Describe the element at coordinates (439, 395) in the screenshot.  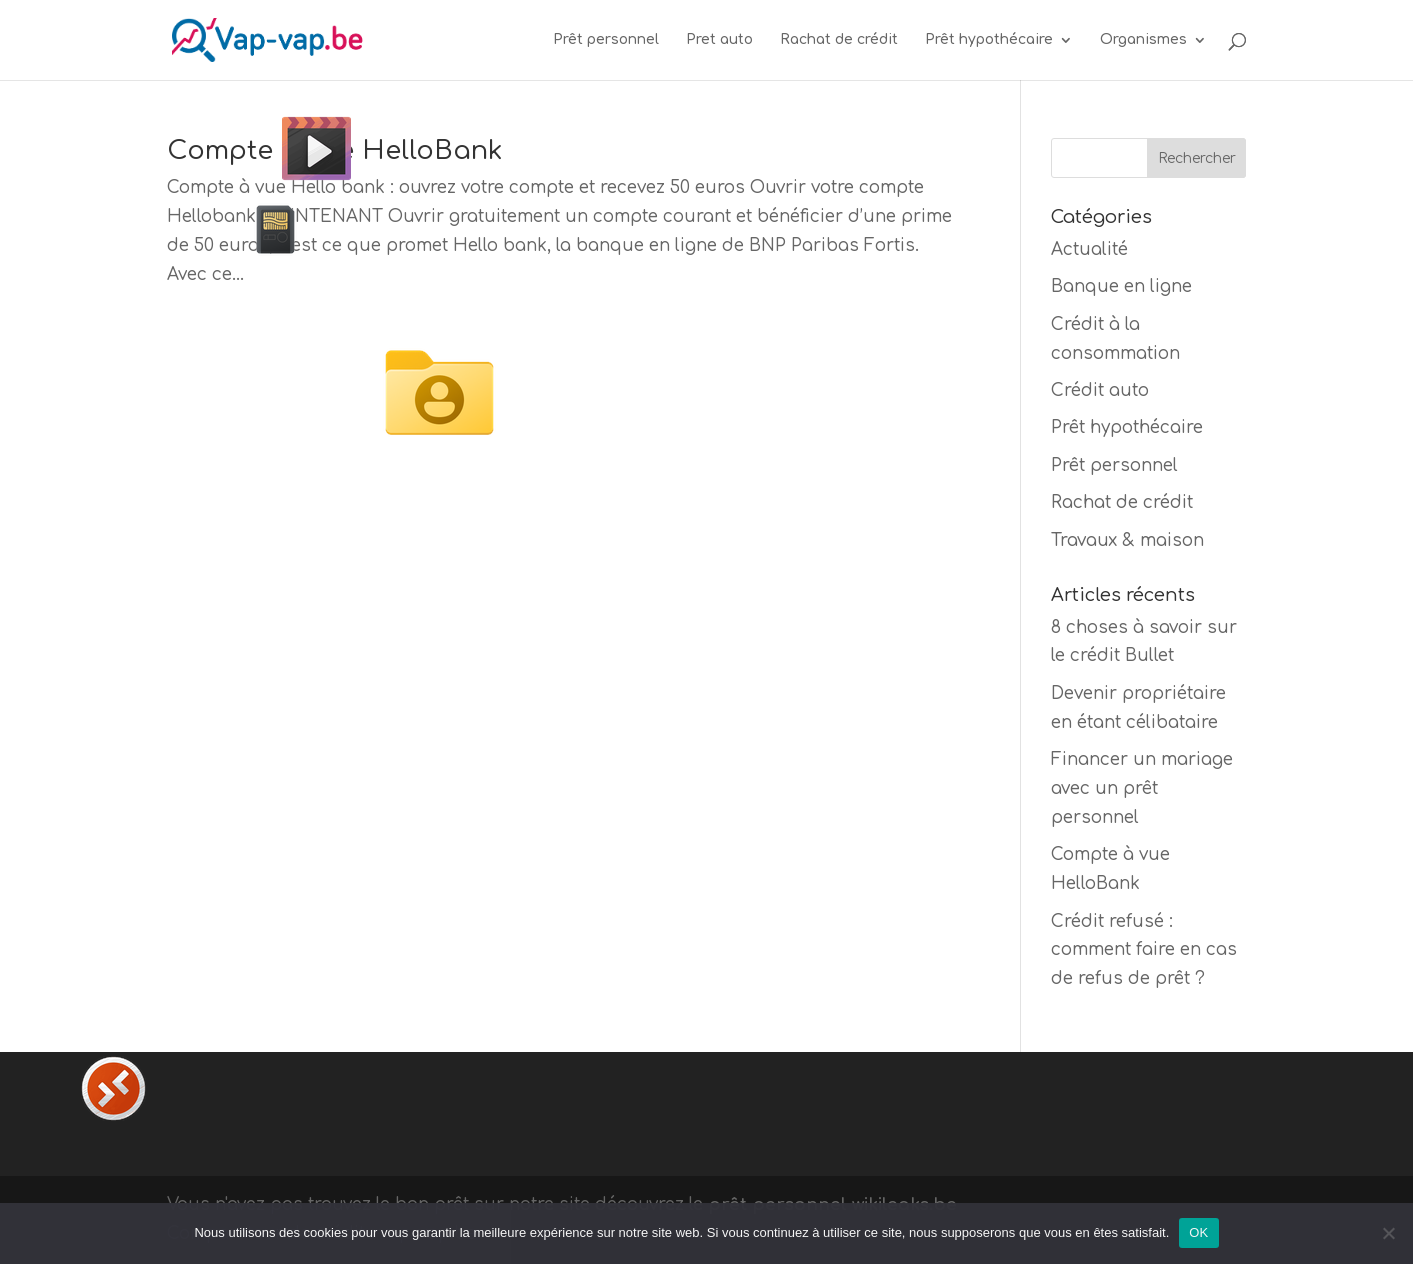
I see `open your contacts folder` at that location.